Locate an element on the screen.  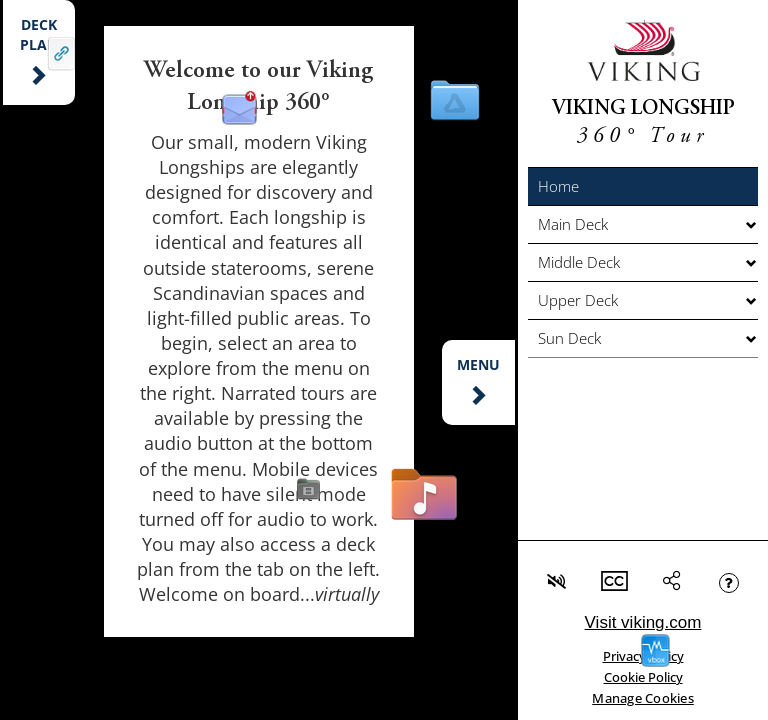
open your music folder is located at coordinates (424, 496).